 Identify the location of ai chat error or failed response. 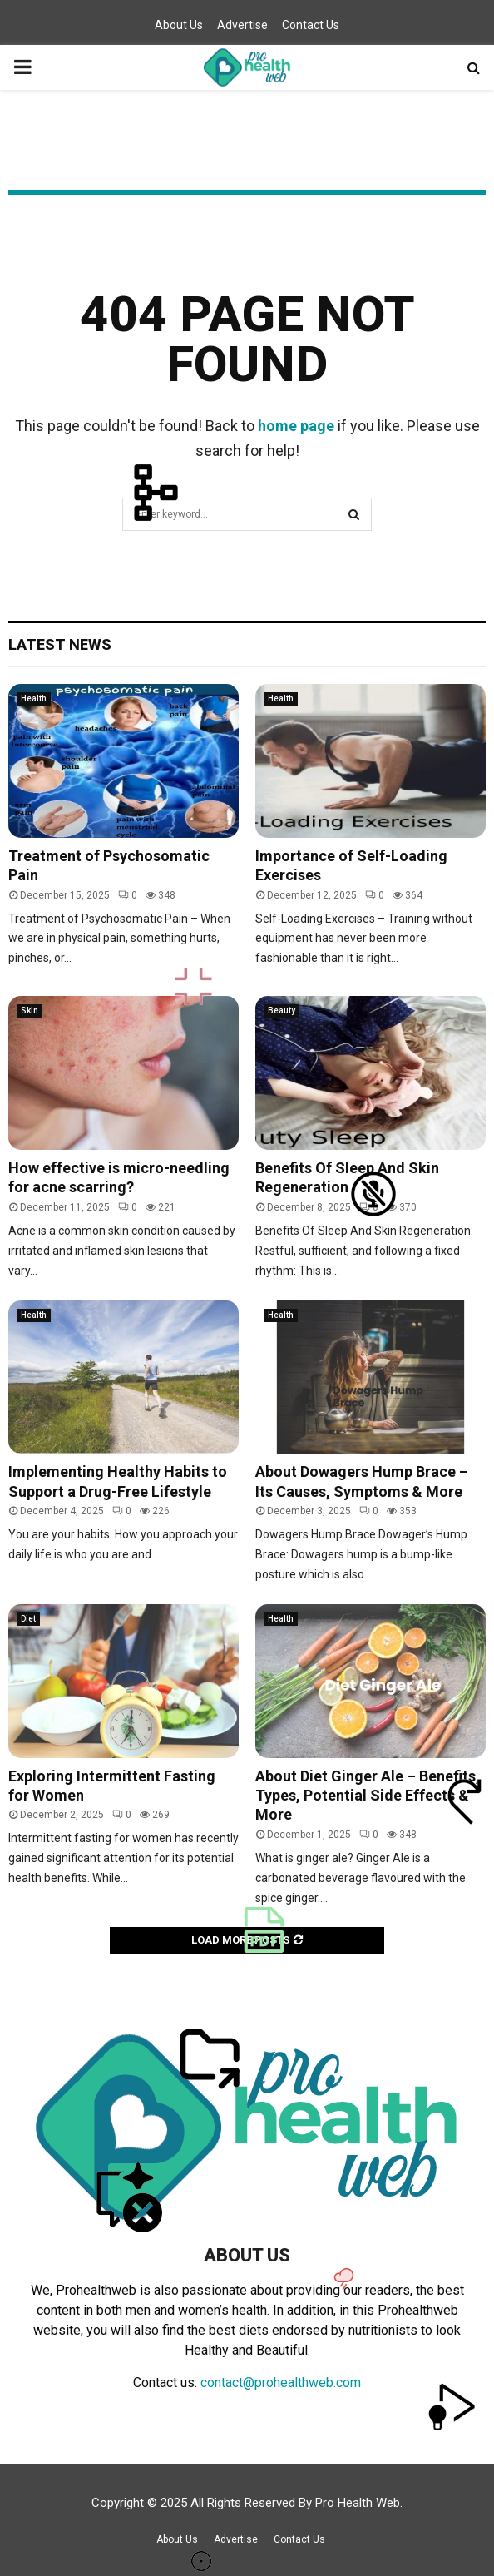
(127, 2197).